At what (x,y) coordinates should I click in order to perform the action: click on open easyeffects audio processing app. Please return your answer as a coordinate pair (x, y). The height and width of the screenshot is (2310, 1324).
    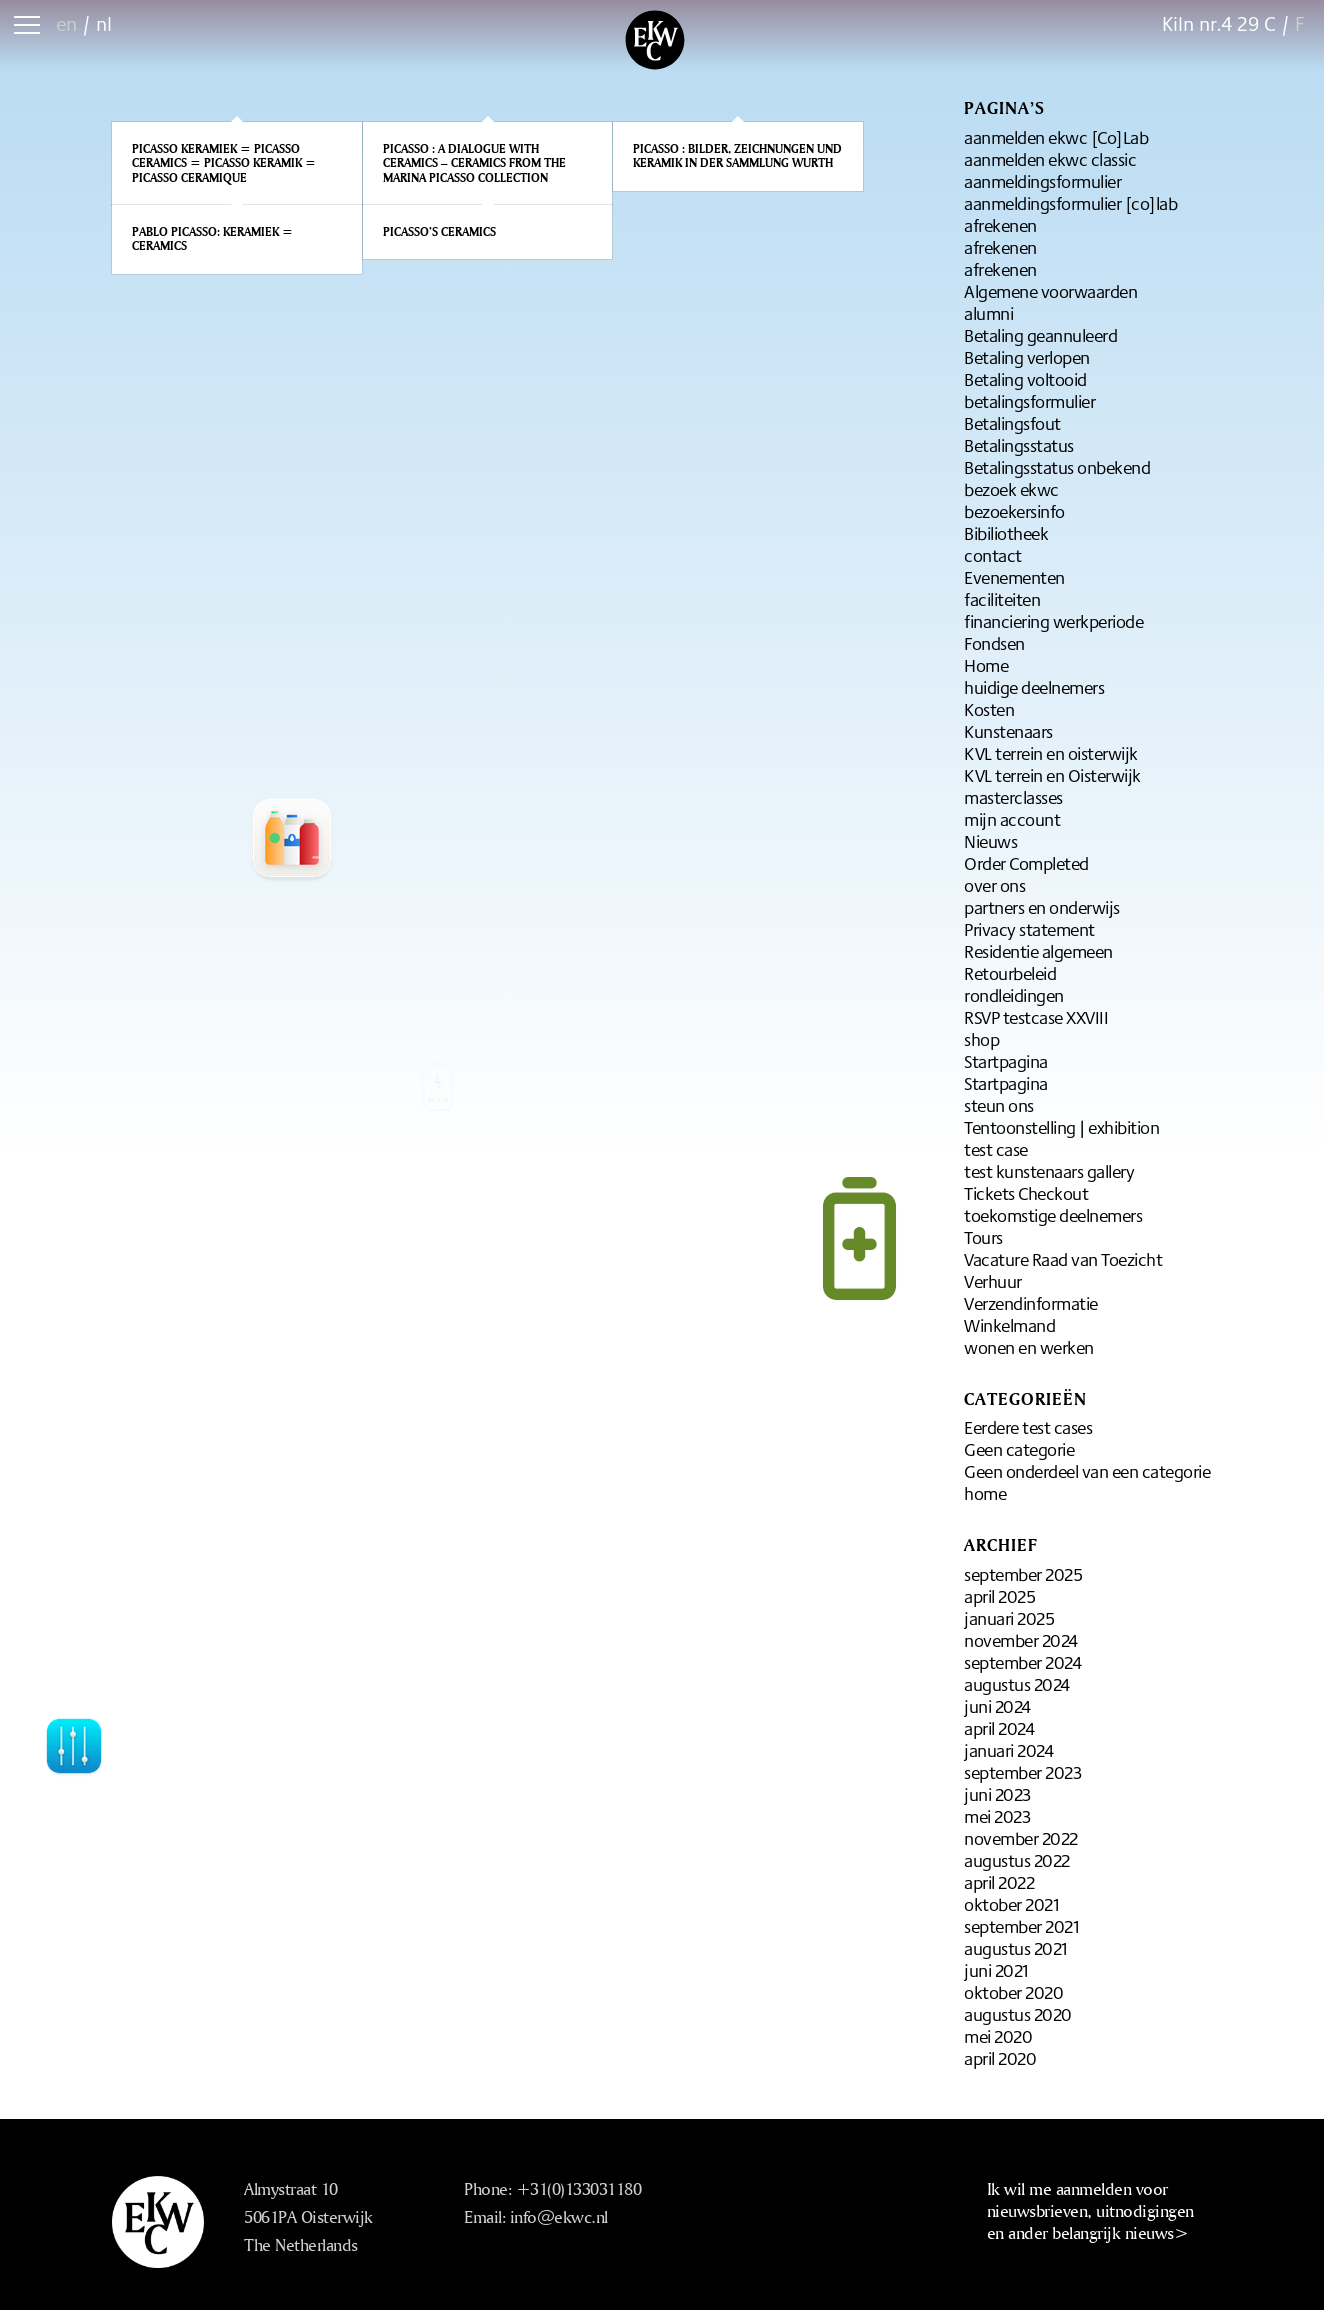
    Looking at the image, I should click on (74, 1746).